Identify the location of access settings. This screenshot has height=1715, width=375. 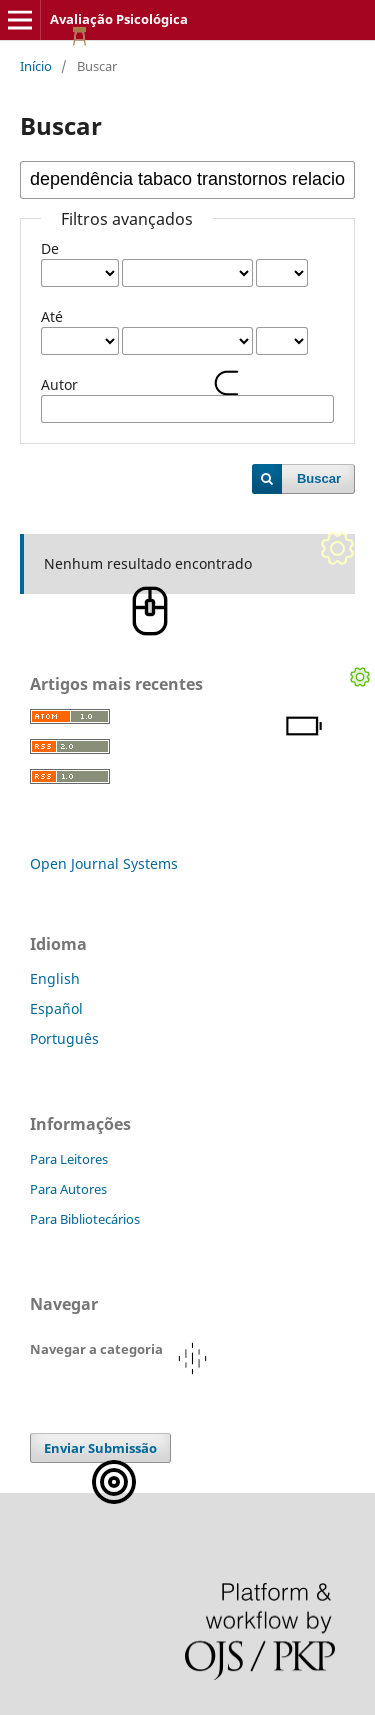
(337, 548).